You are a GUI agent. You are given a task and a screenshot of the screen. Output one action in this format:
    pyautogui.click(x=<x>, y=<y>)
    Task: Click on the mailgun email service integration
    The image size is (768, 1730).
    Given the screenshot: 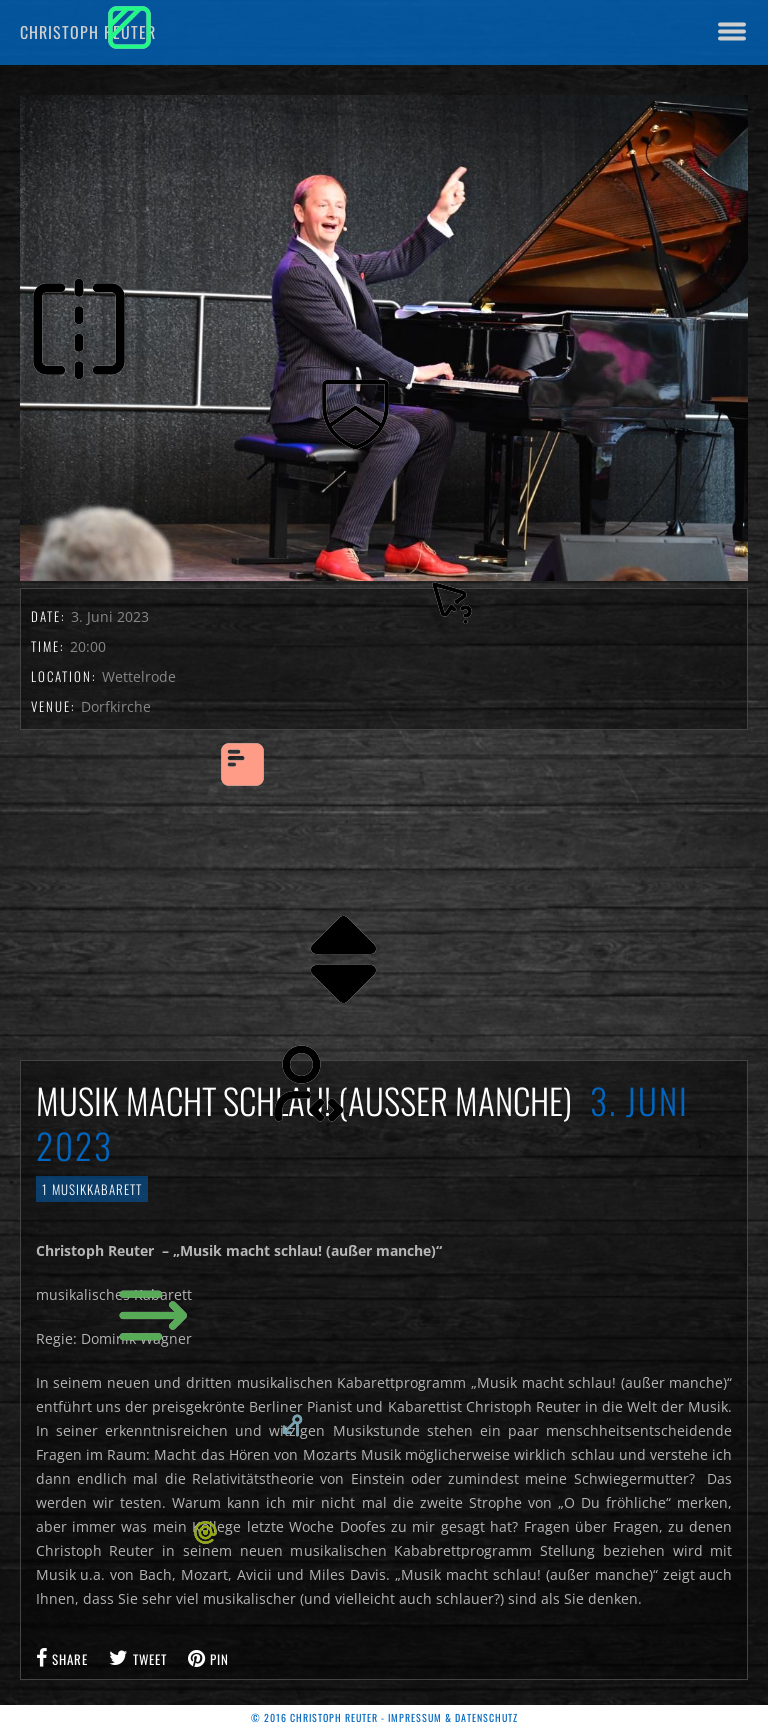 What is the action you would take?
    pyautogui.click(x=205, y=1532)
    